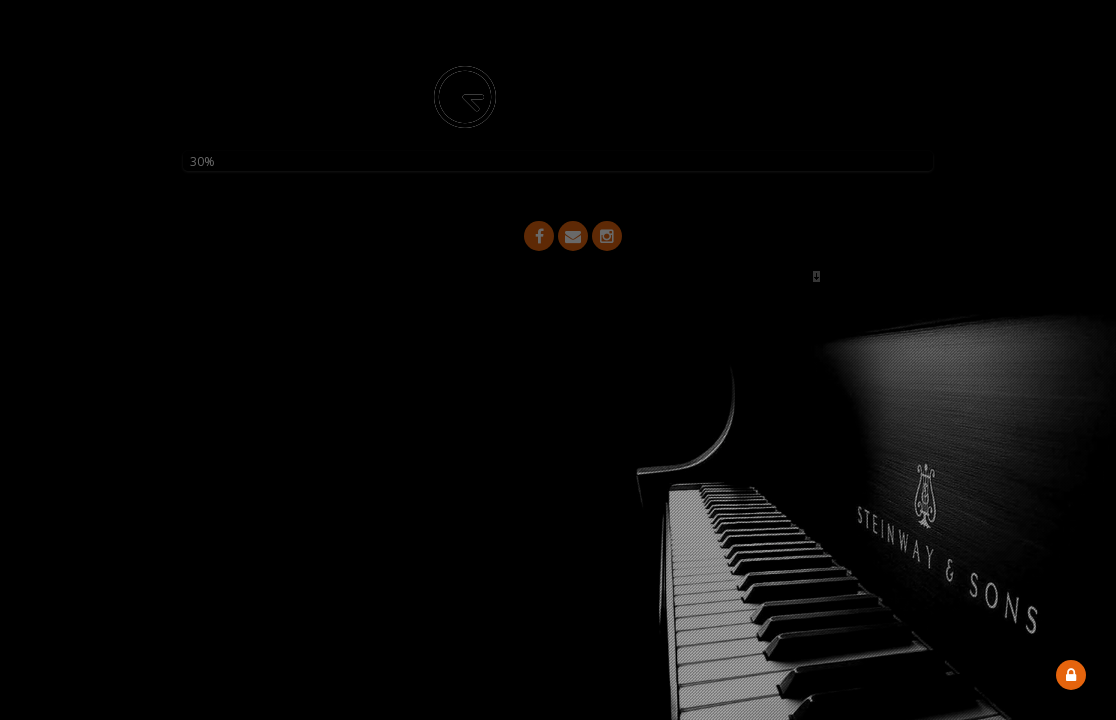 The height and width of the screenshot is (720, 1116). What do you see at coordinates (816, 276) in the screenshot?
I see `system update available for download` at bounding box center [816, 276].